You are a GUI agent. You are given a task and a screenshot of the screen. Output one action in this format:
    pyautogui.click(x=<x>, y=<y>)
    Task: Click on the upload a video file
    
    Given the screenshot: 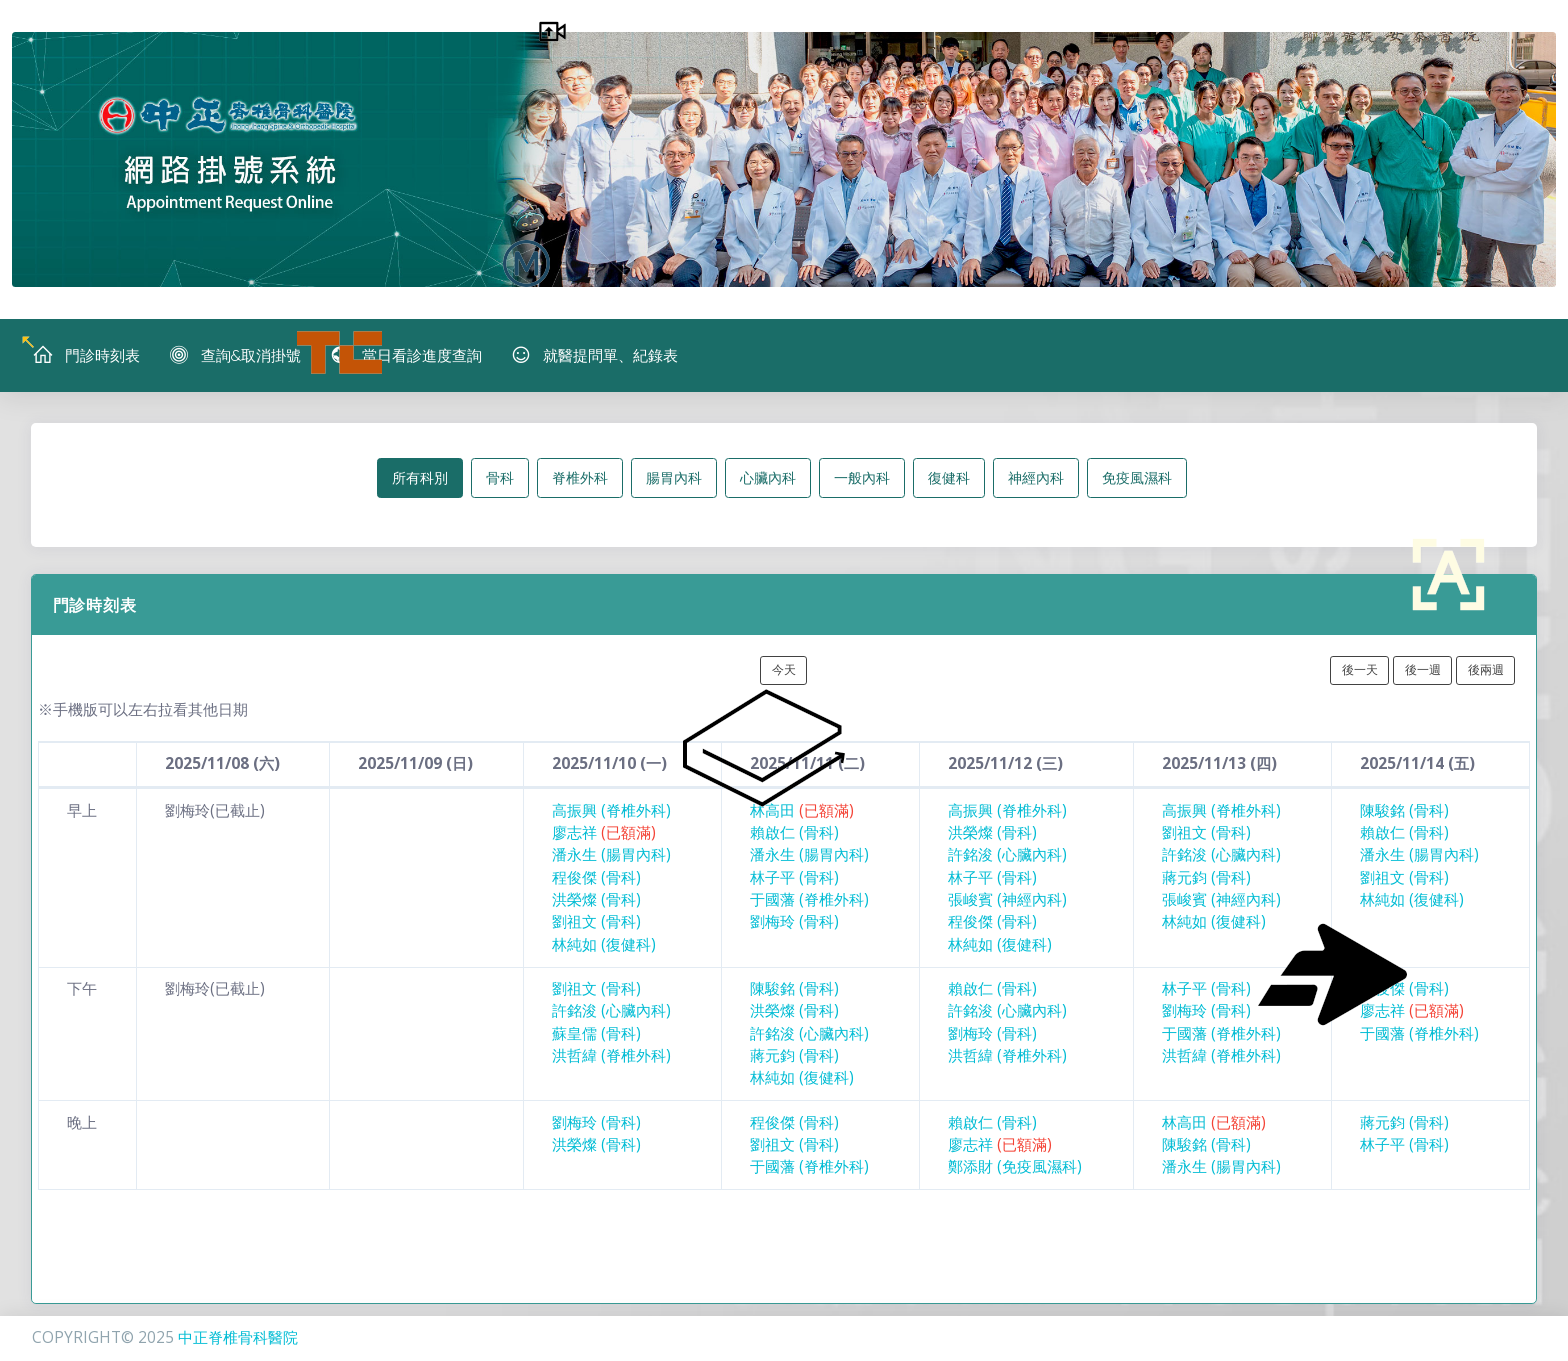 What is the action you would take?
    pyautogui.click(x=552, y=31)
    